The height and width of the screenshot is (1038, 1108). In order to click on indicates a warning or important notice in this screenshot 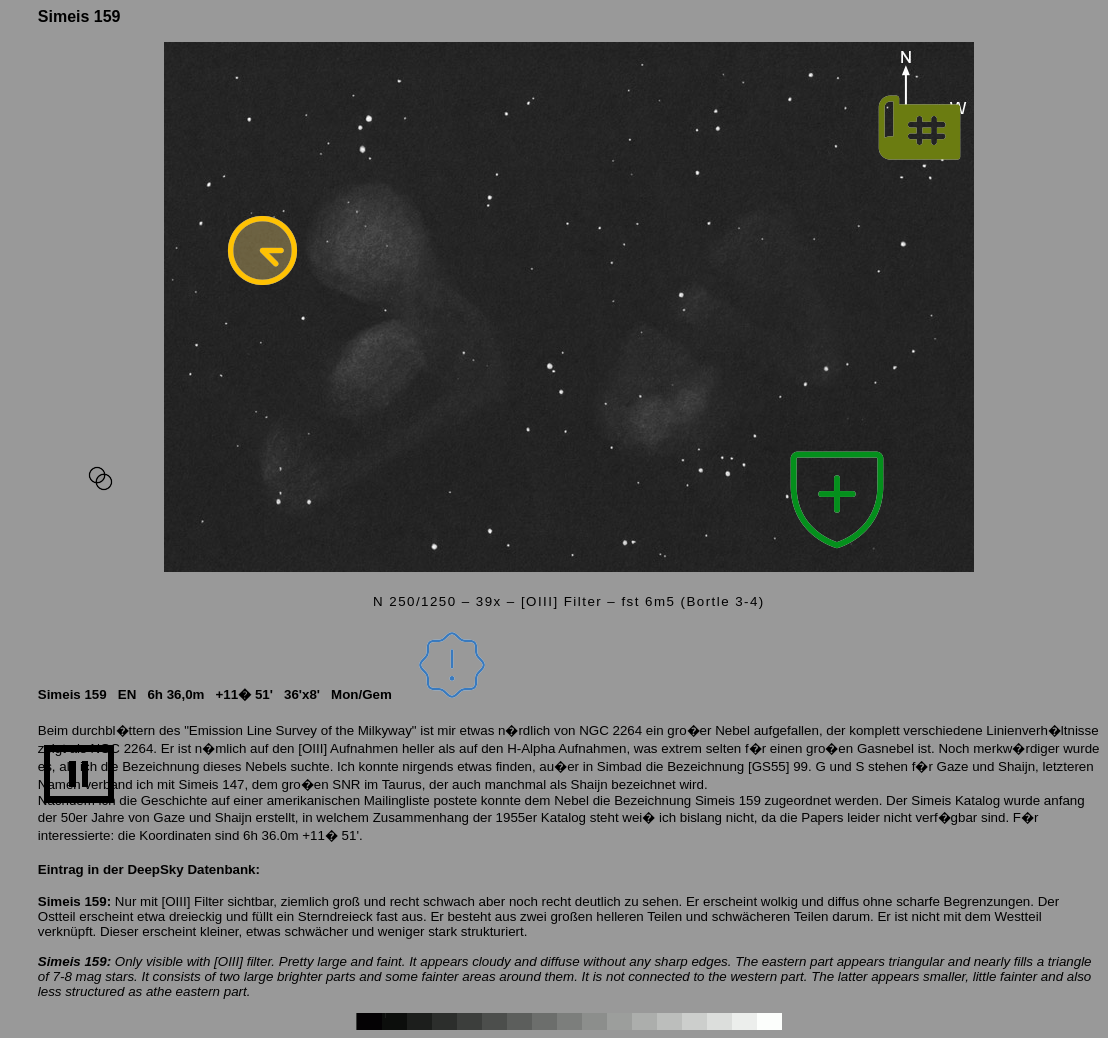, I will do `click(452, 665)`.